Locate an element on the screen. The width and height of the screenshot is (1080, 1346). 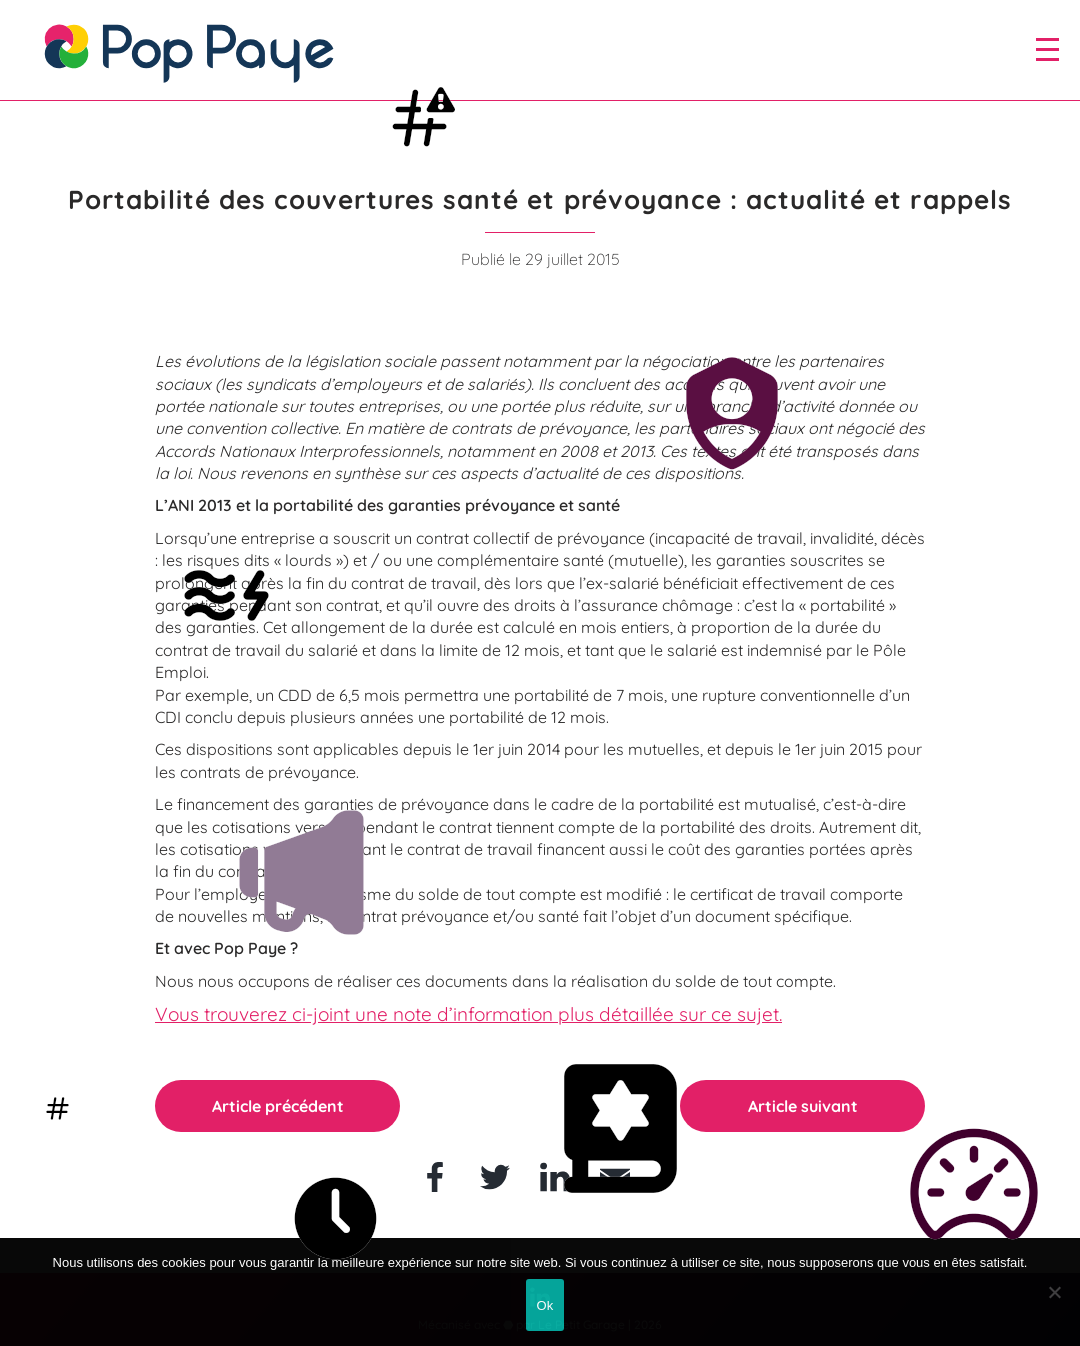
hydroelectric power generation is located at coordinates (226, 595).